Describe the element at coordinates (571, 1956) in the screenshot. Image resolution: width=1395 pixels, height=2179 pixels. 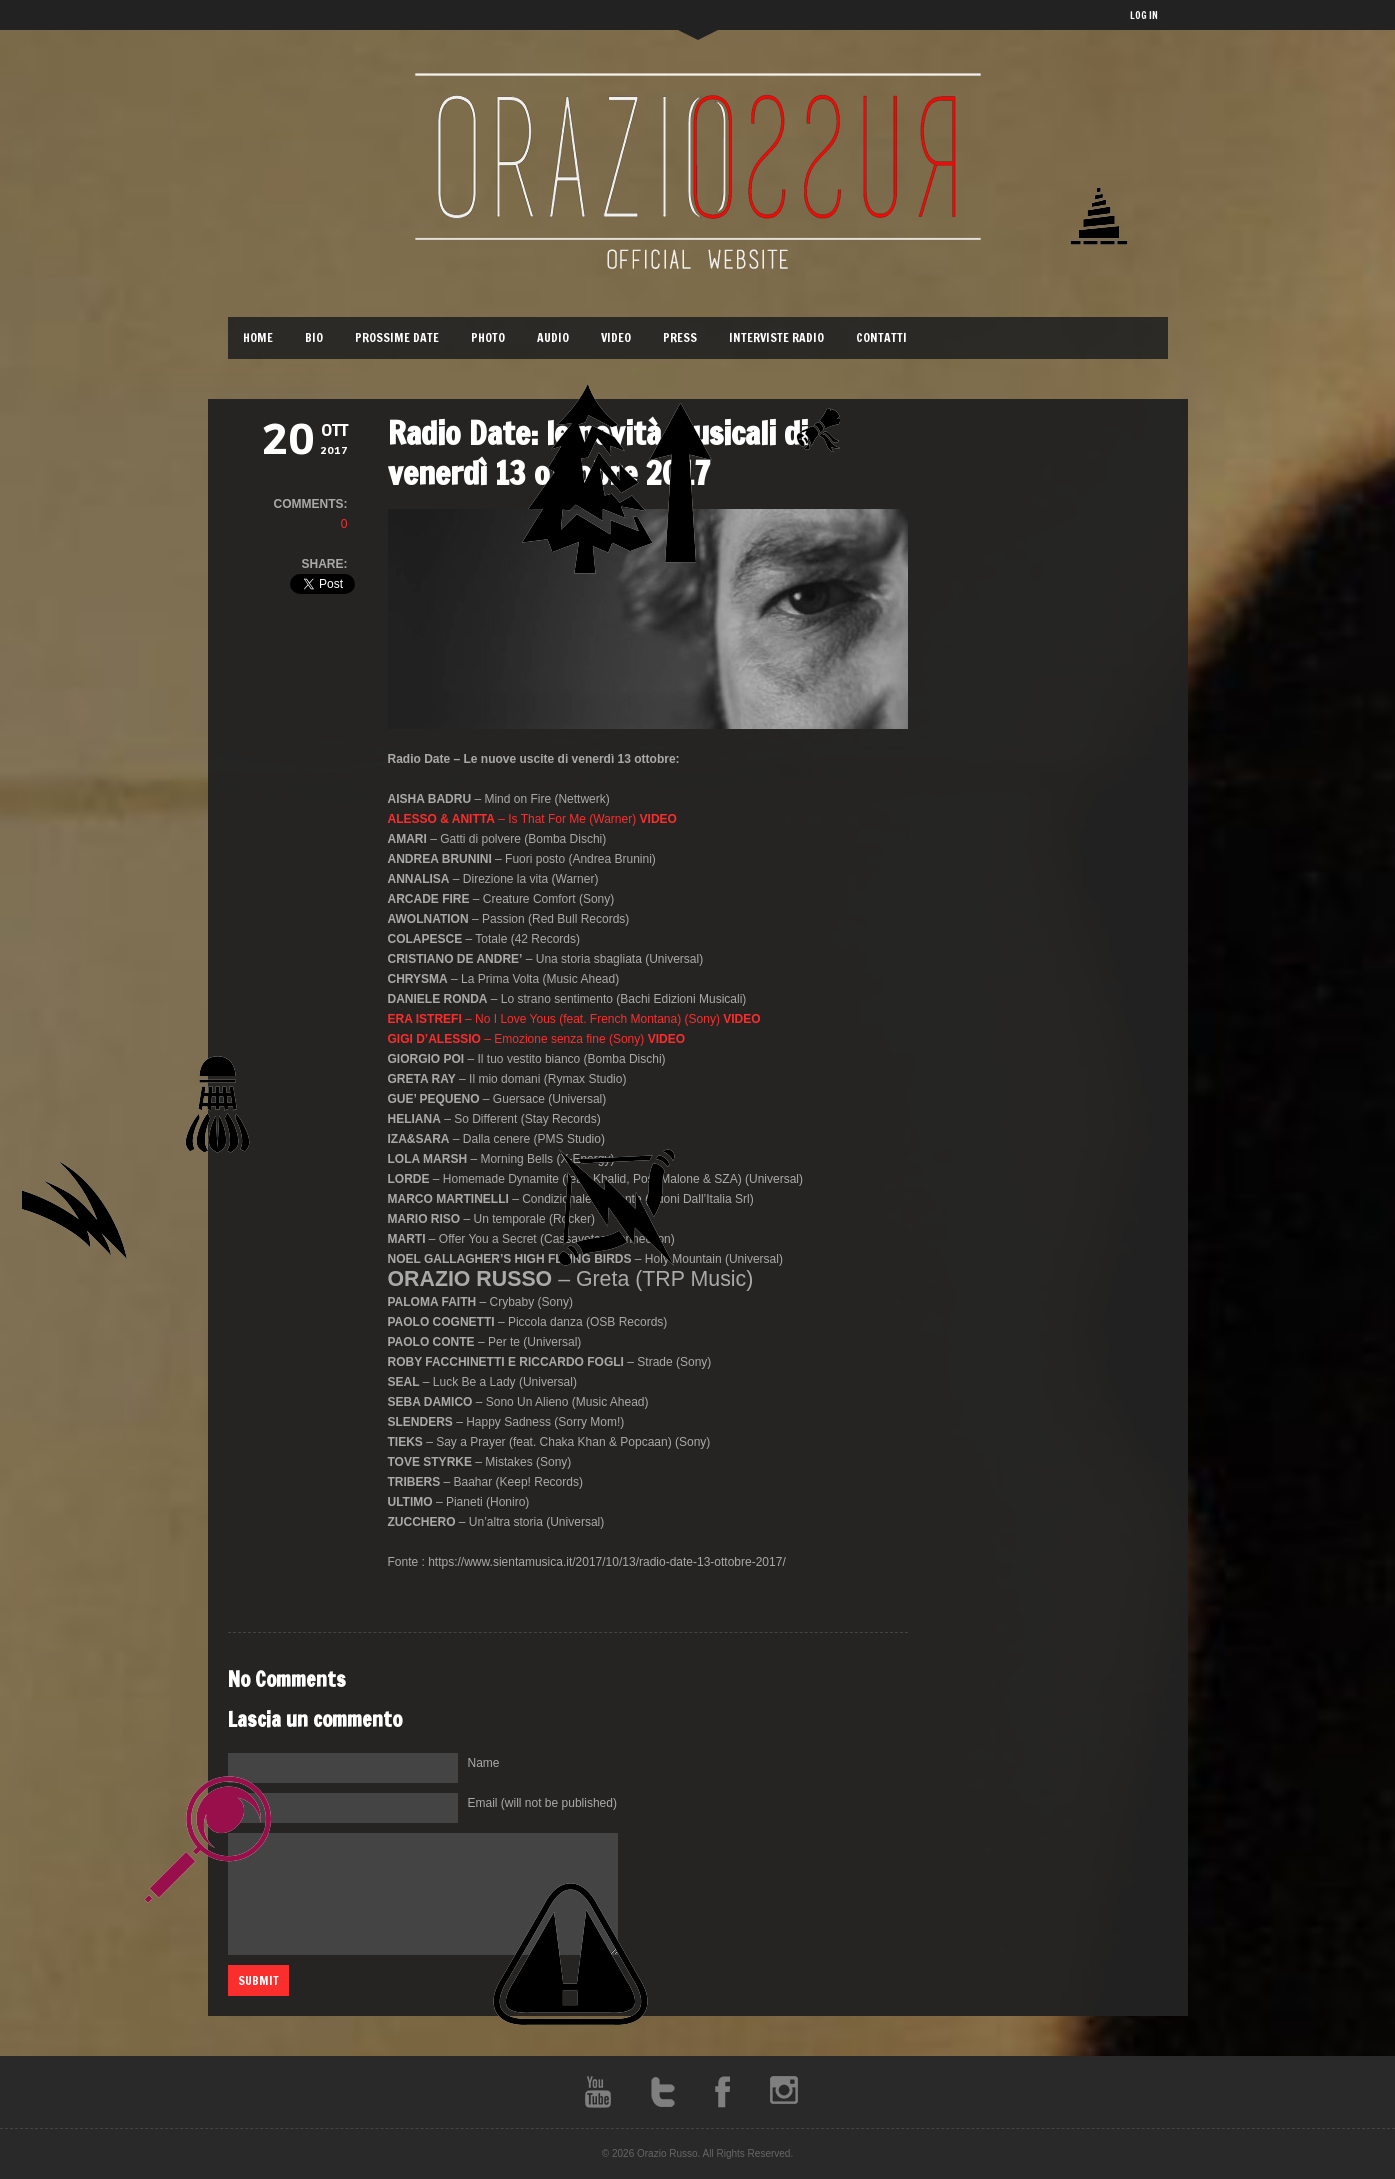
I see `warning or hazard alert indicator` at that location.